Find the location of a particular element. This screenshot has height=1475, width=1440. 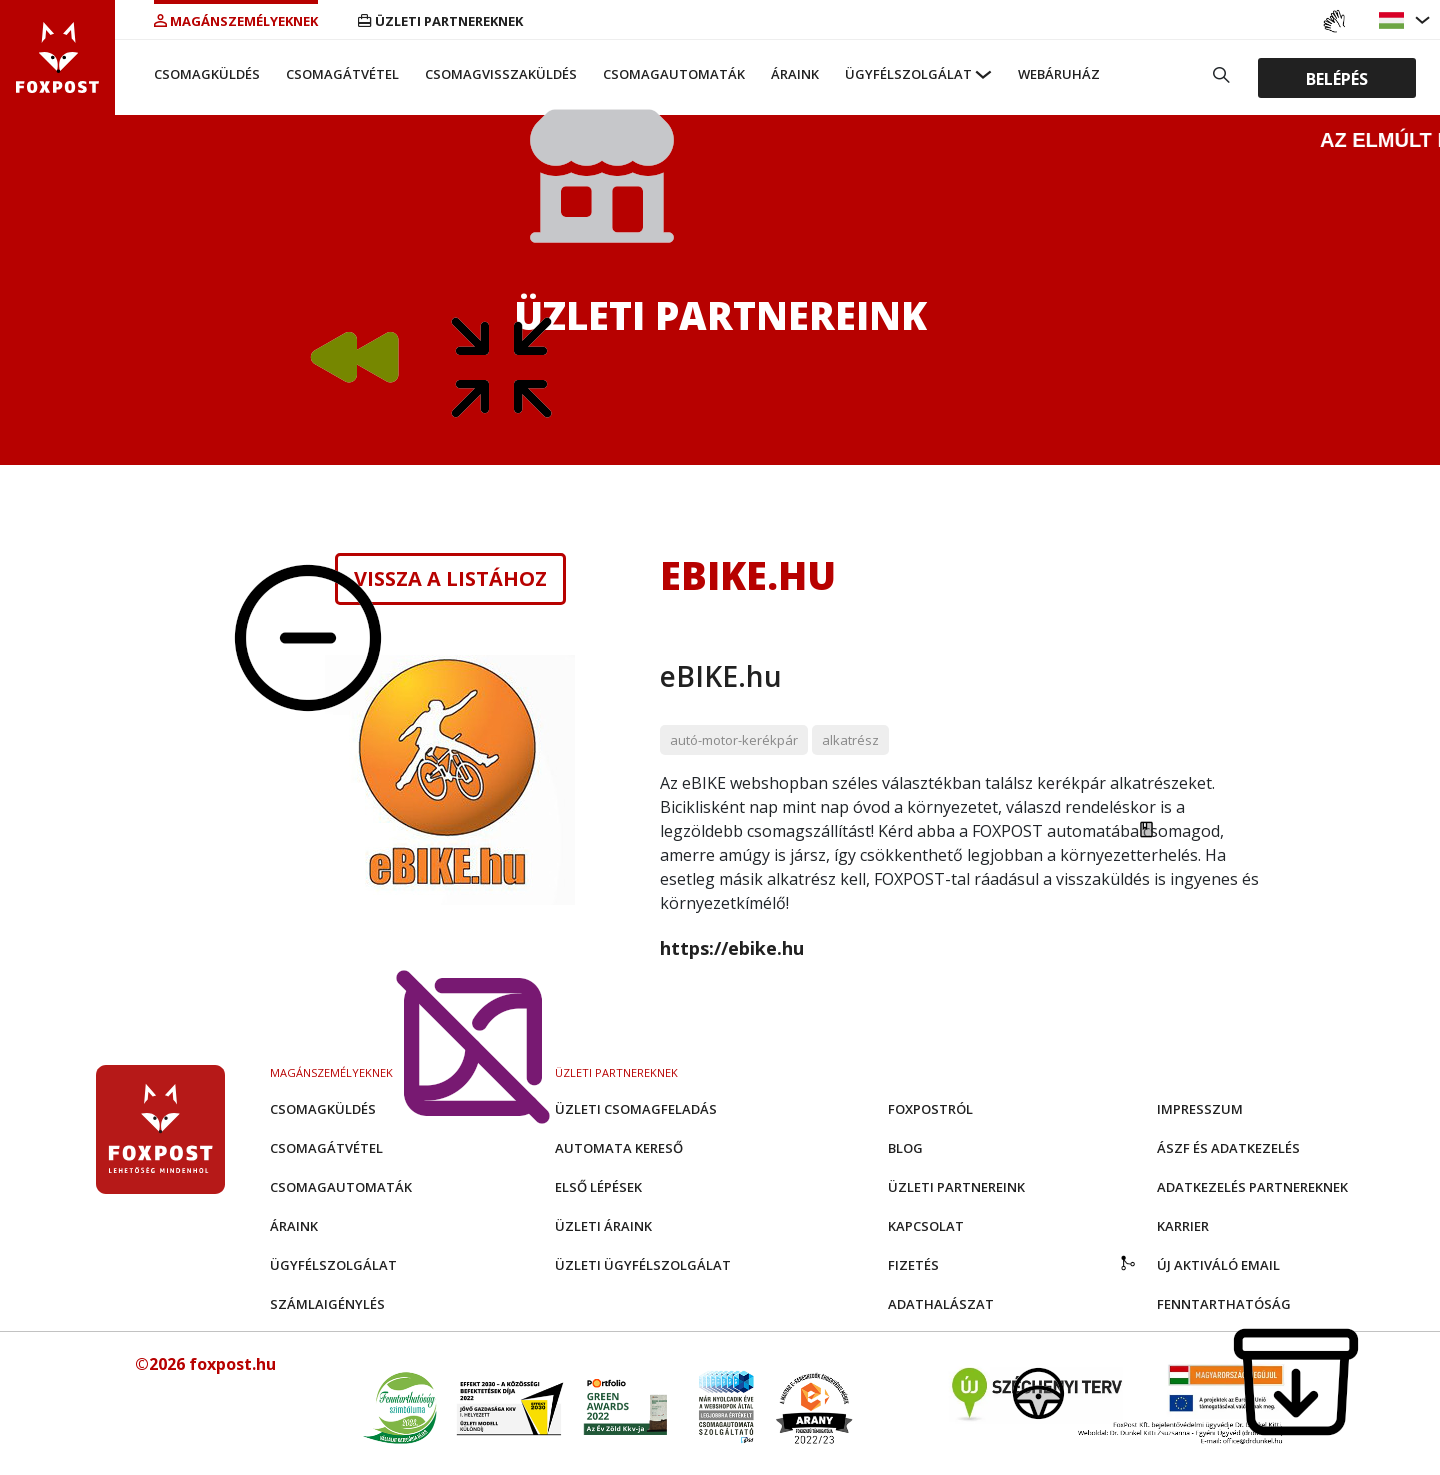

archive or move item to storage is located at coordinates (1296, 1382).